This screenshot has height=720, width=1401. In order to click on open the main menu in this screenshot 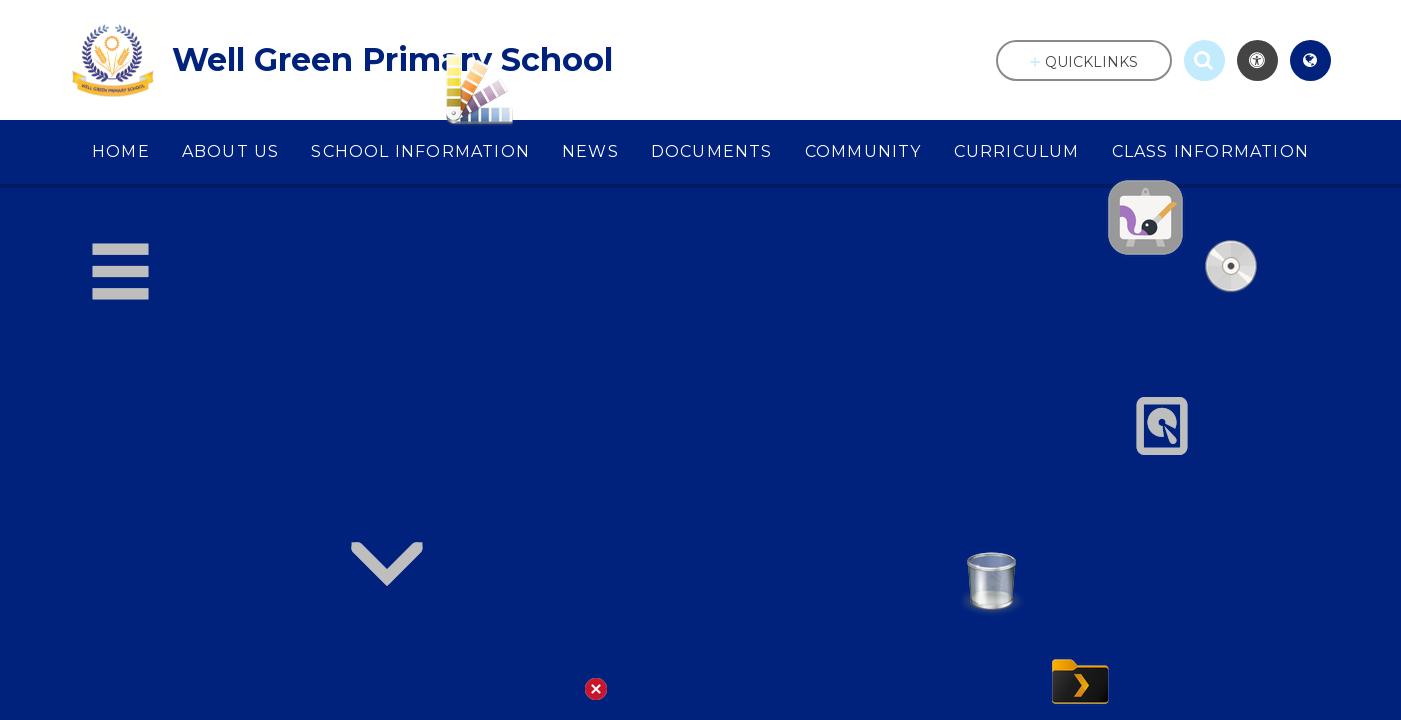, I will do `click(120, 271)`.